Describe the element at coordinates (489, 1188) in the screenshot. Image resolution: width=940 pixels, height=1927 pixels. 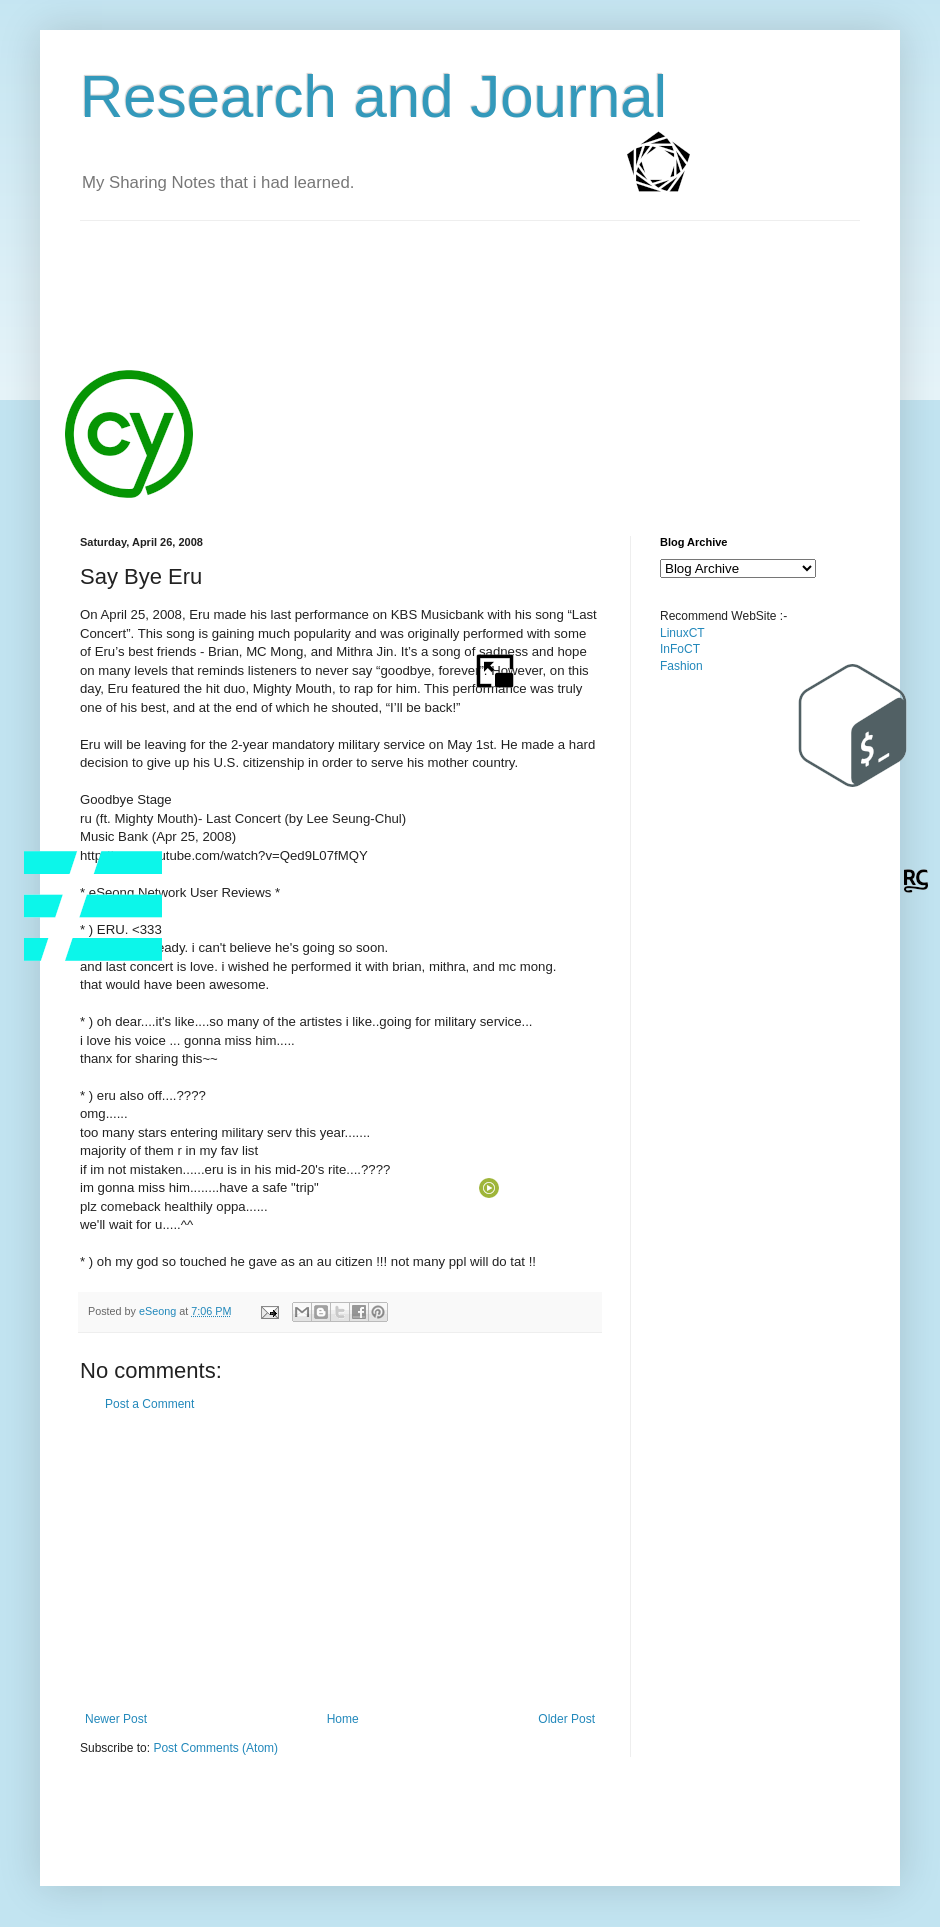
I see `open youtube music app` at that location.